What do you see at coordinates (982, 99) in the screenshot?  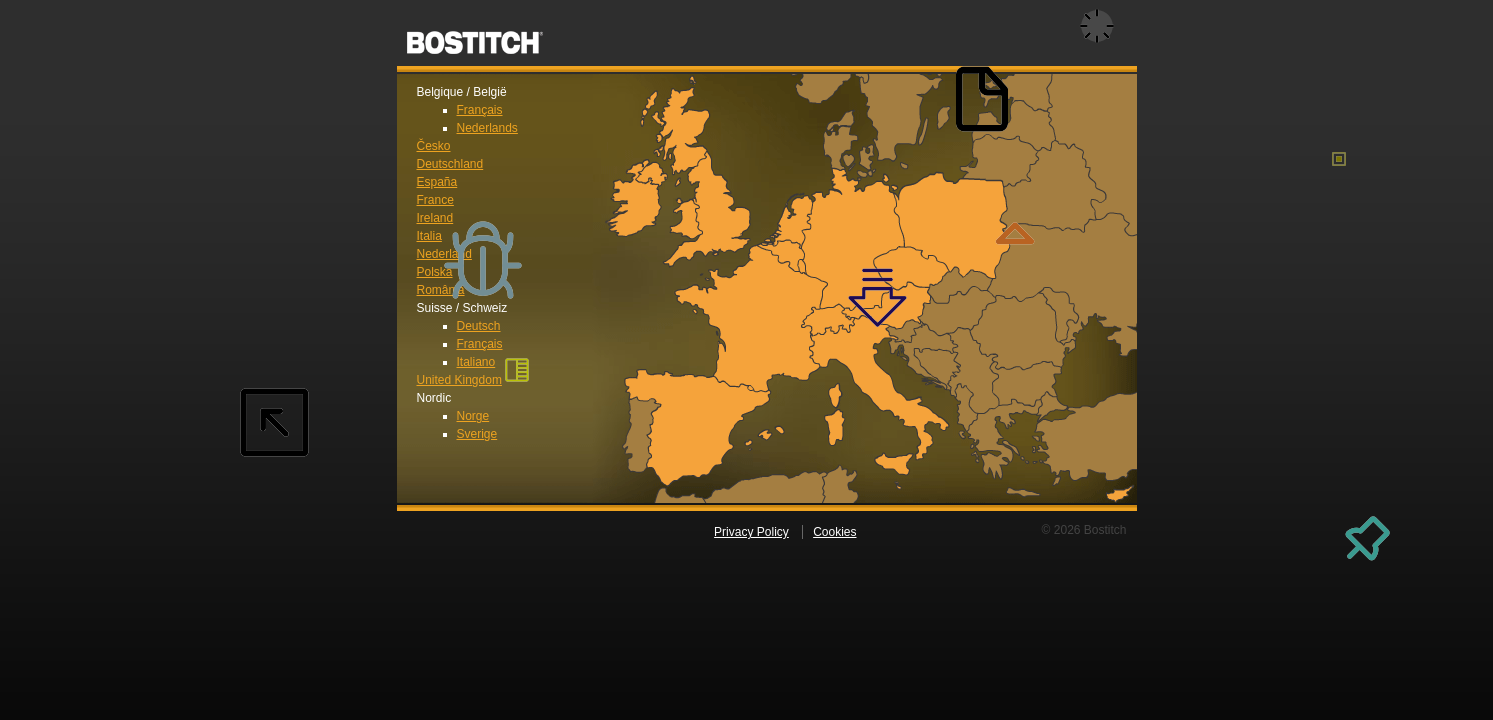 I see `view or open a file` at bounding box center [982, 99].